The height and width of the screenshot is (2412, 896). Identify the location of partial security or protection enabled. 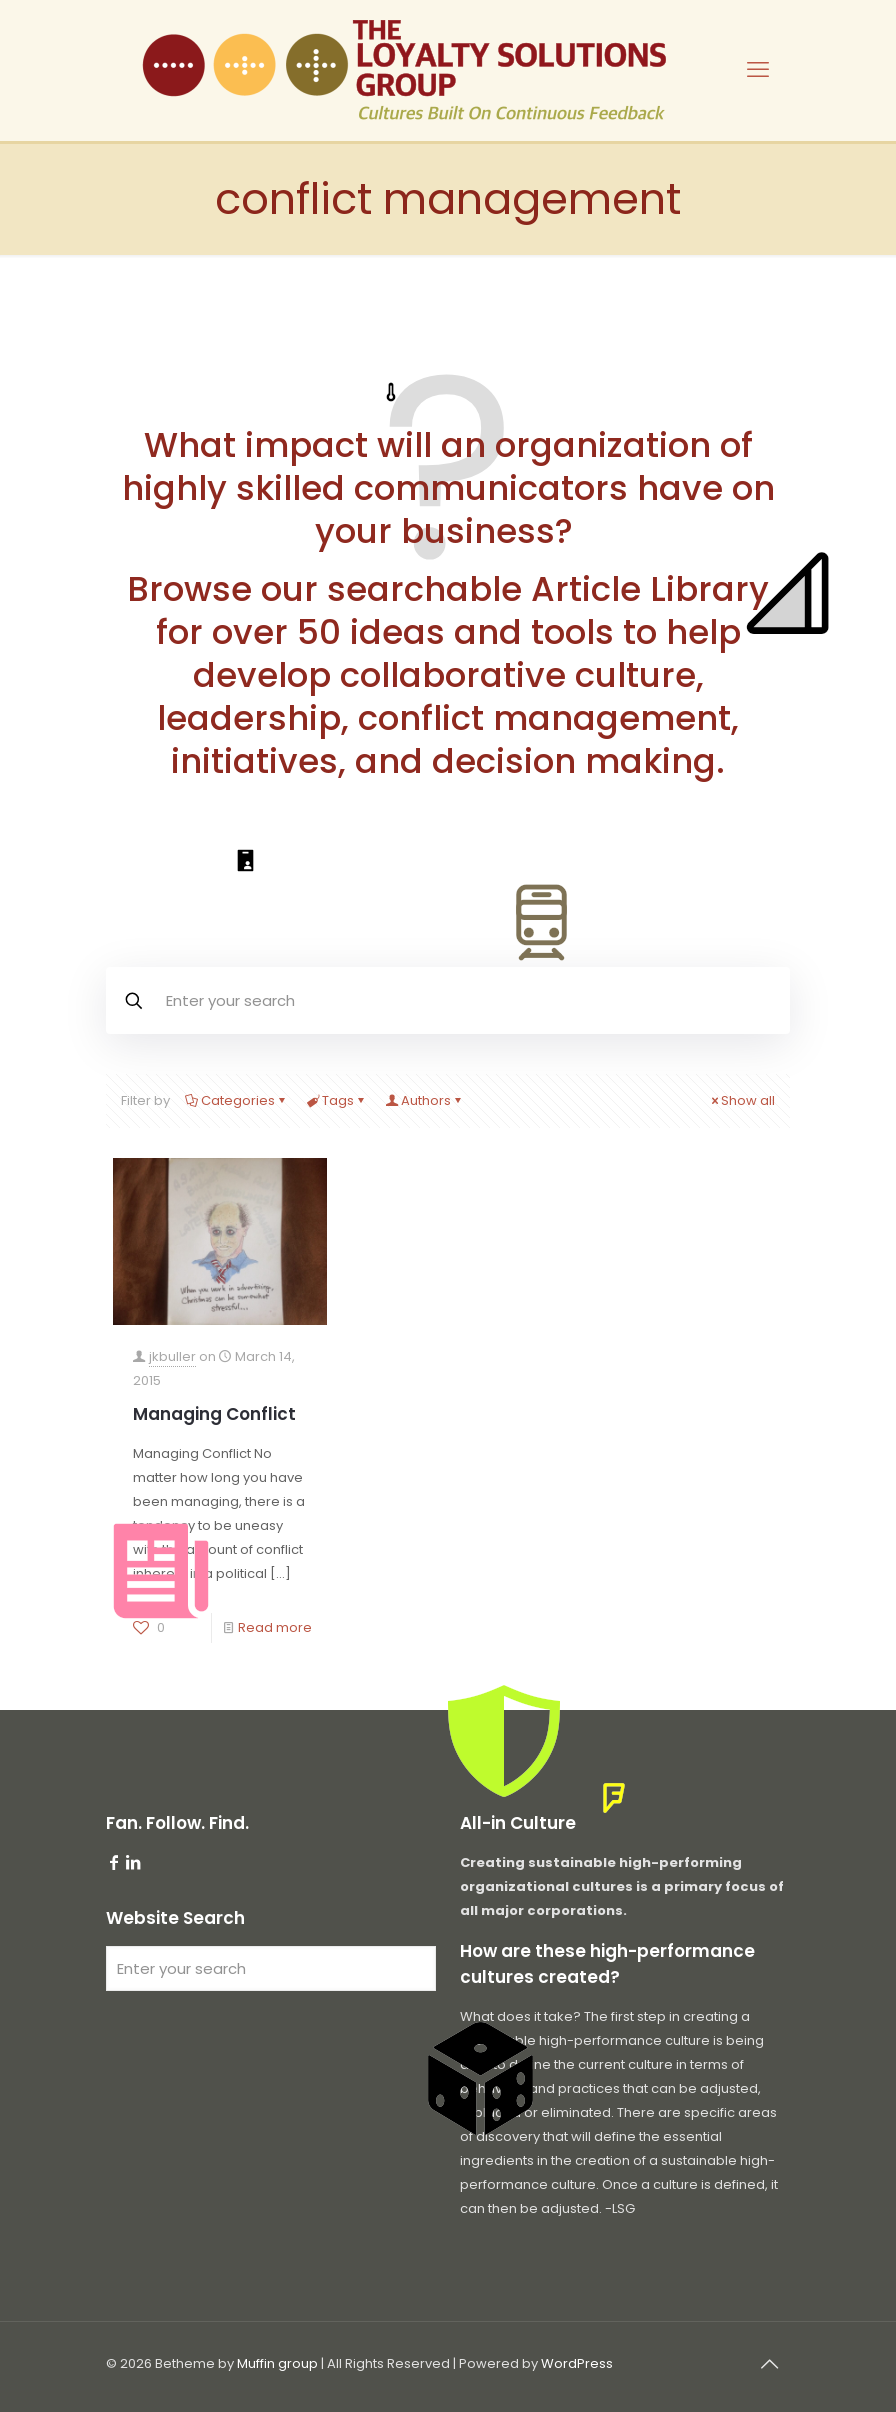
(504, 1741).